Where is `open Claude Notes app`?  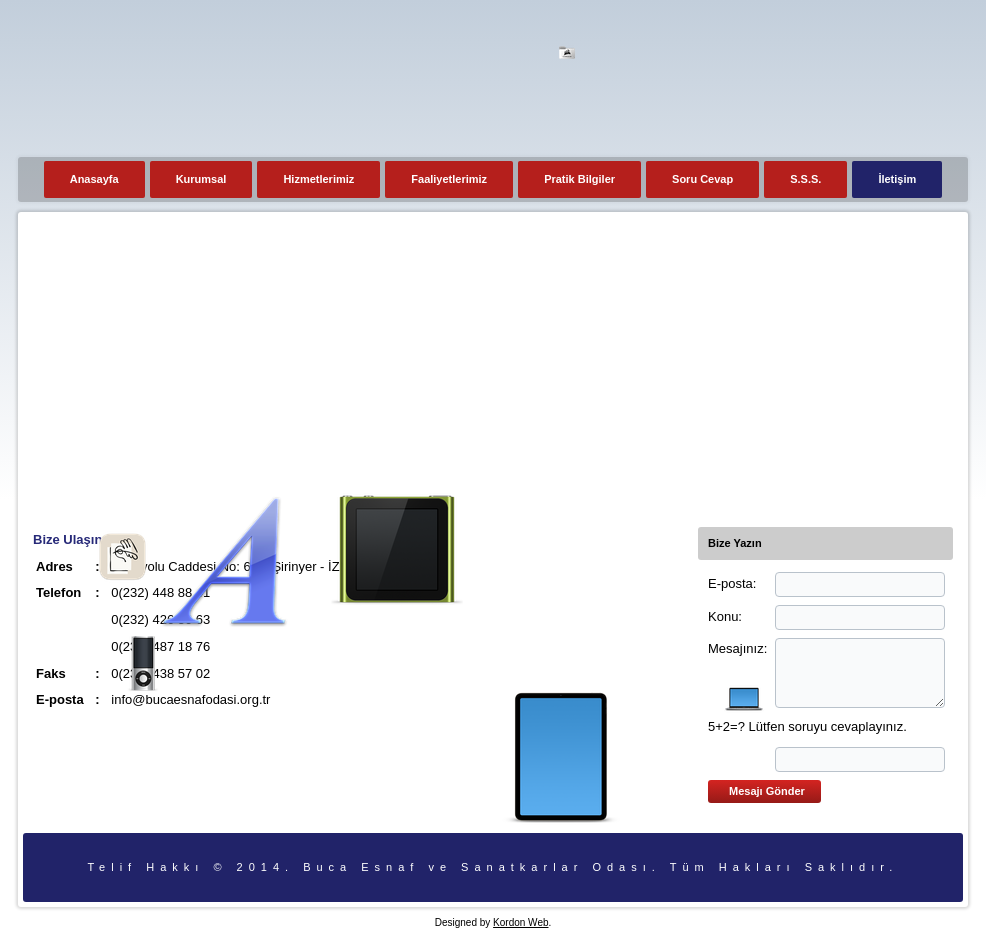 open Claude Notes app is located at coordinates (122, 556).